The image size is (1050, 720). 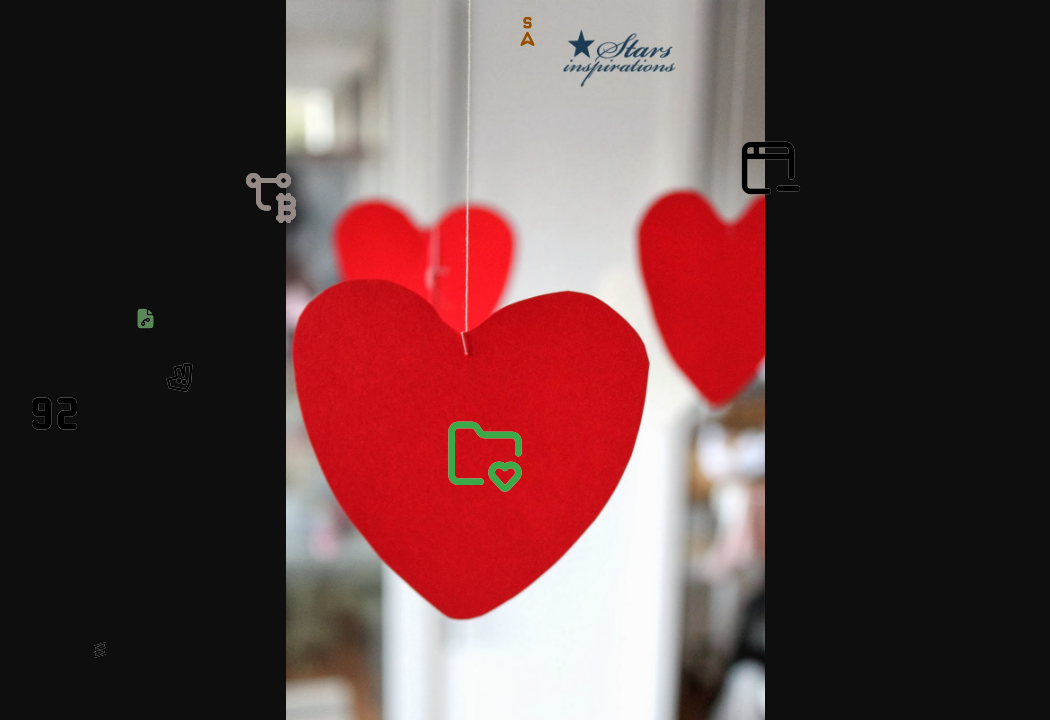 I want to click on navigate southward, so click(x=527, y=31).